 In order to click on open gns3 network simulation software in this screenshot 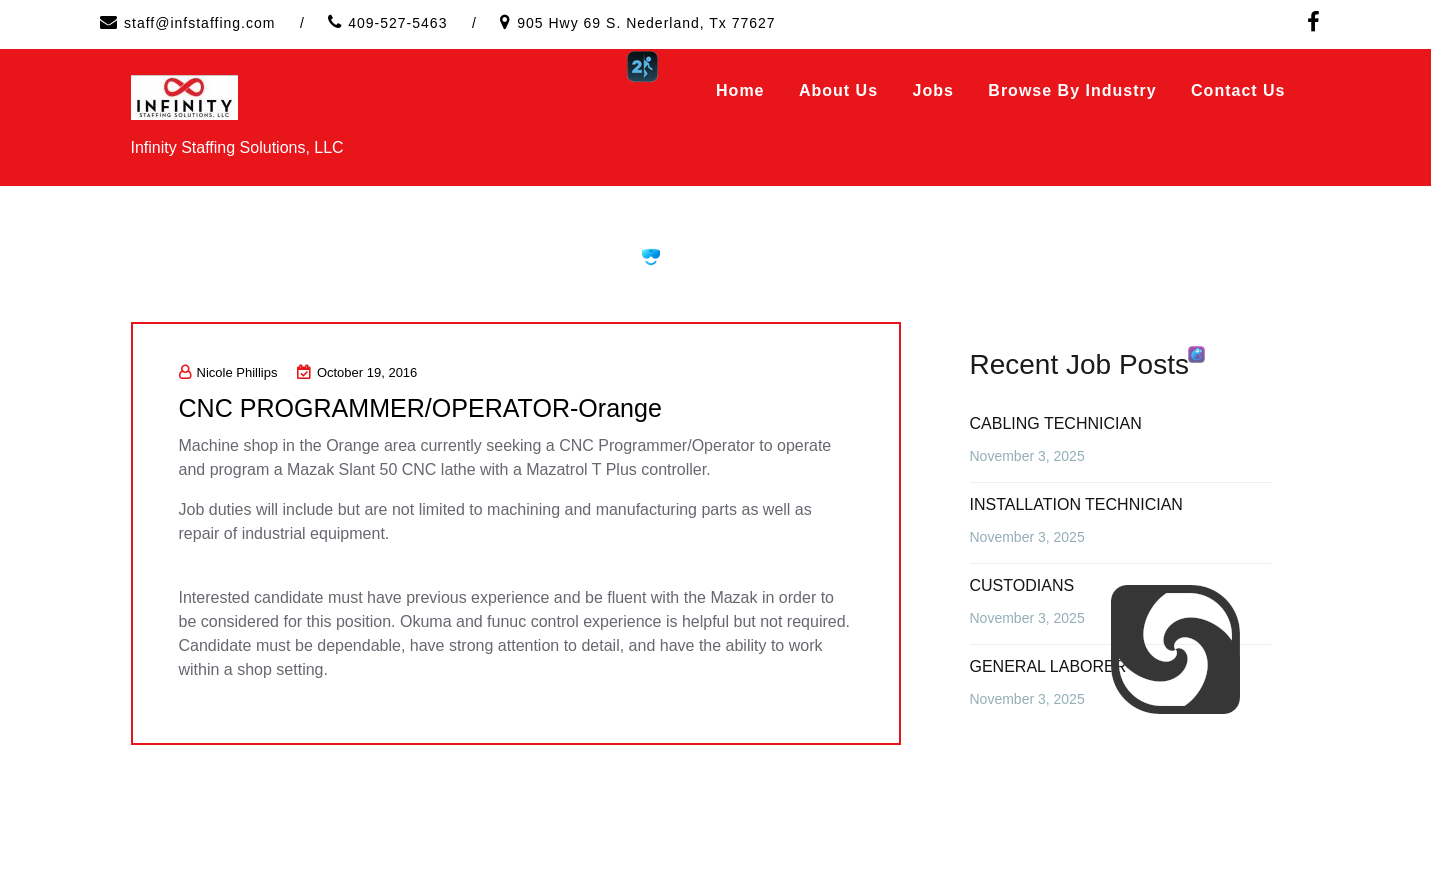, I will do `click(1196, 354)`.